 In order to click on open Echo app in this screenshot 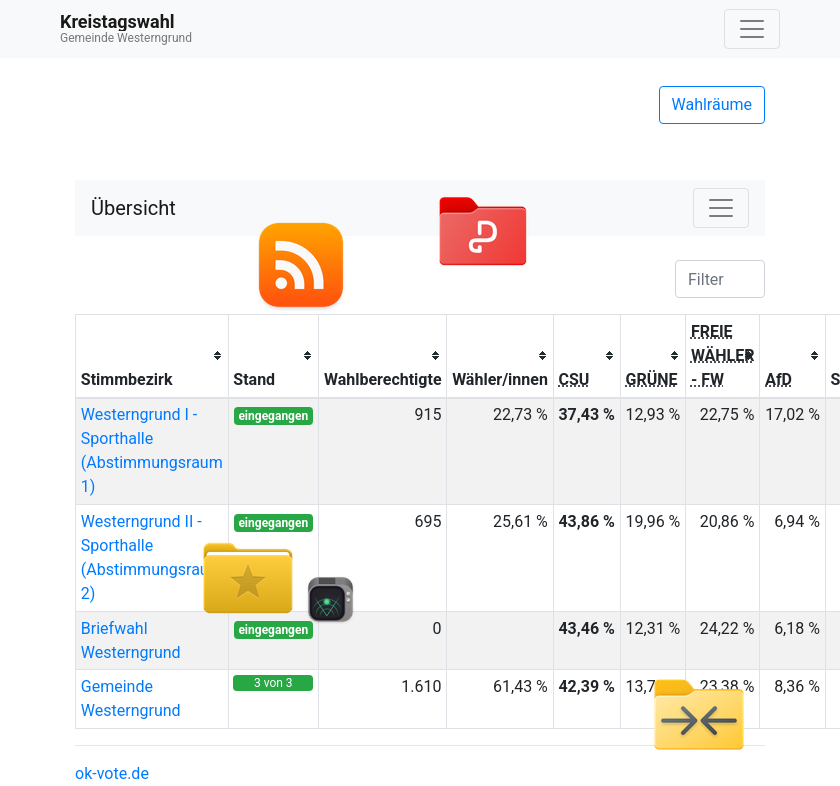, I will do `click(330, 599)`.